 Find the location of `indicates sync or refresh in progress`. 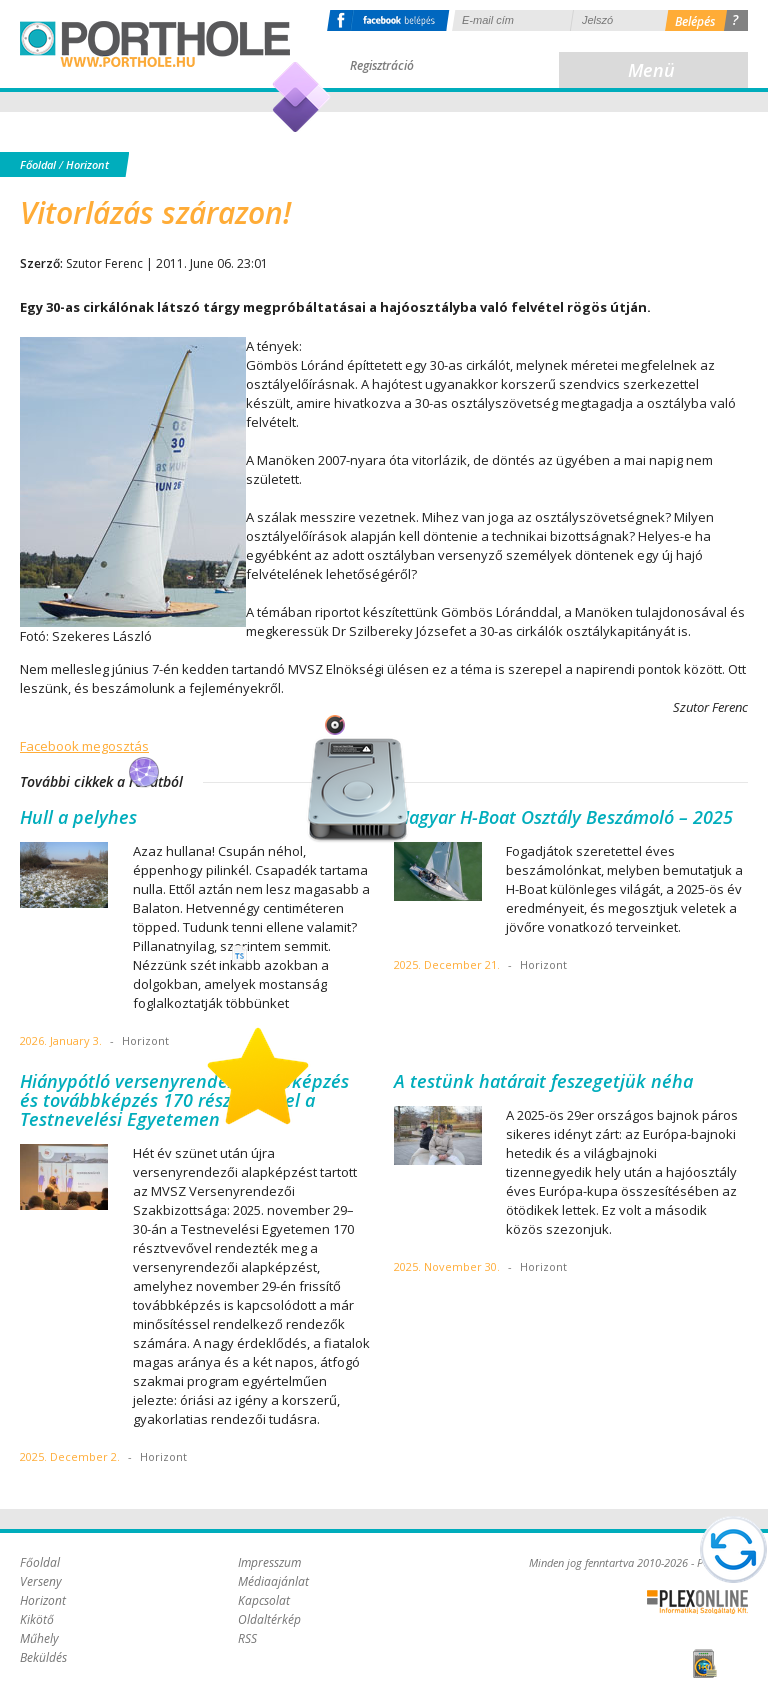

indicates sync or refresh in progress is located at coordinates (733, 1549).